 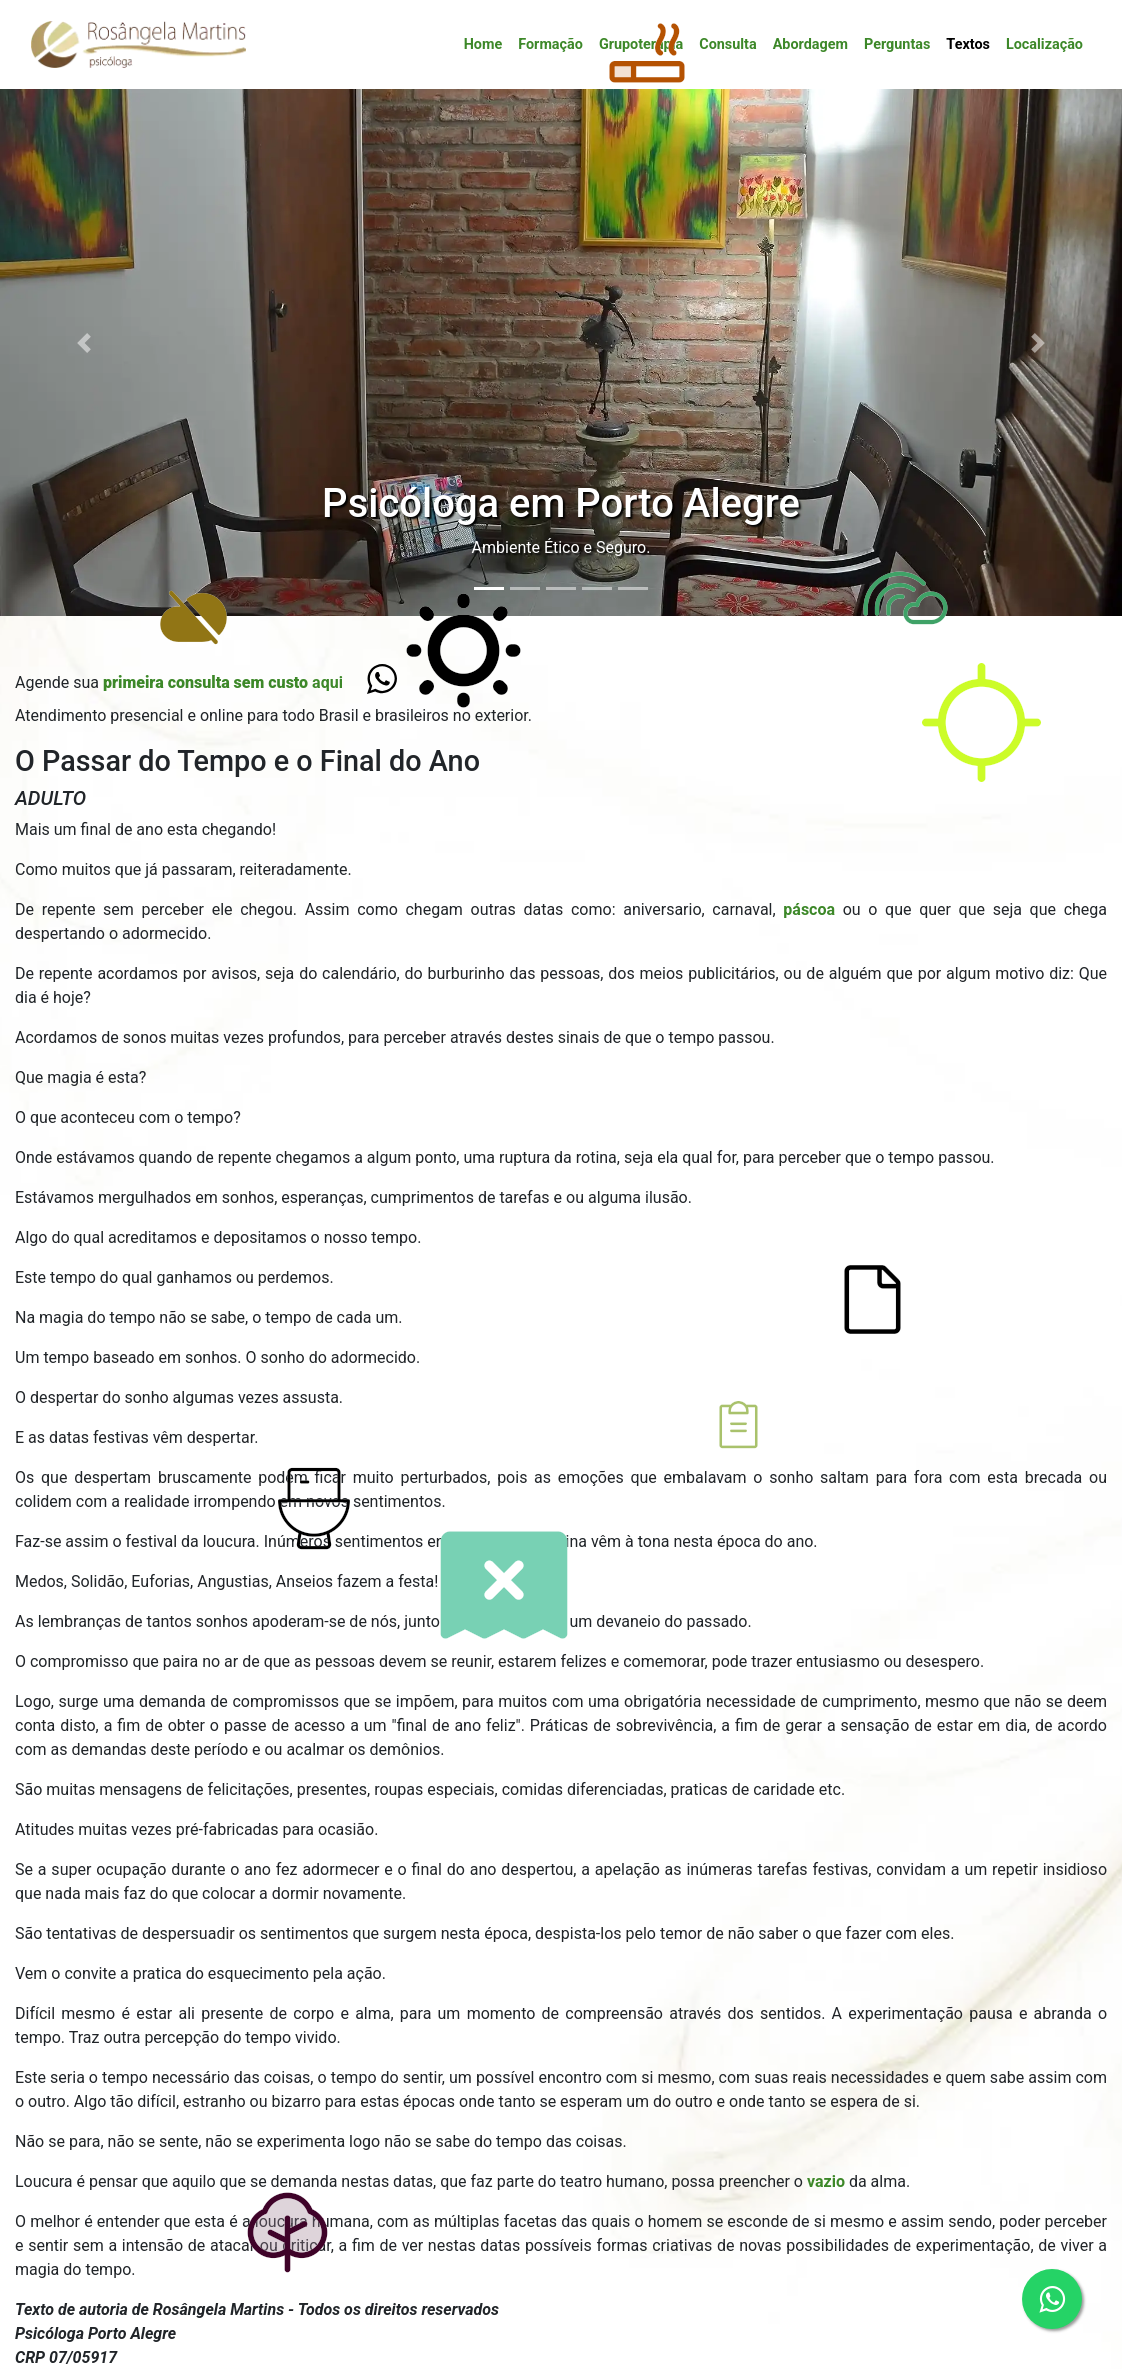 I want to click on indicates no cloud connection or offline status, so click(x=193, y=617).